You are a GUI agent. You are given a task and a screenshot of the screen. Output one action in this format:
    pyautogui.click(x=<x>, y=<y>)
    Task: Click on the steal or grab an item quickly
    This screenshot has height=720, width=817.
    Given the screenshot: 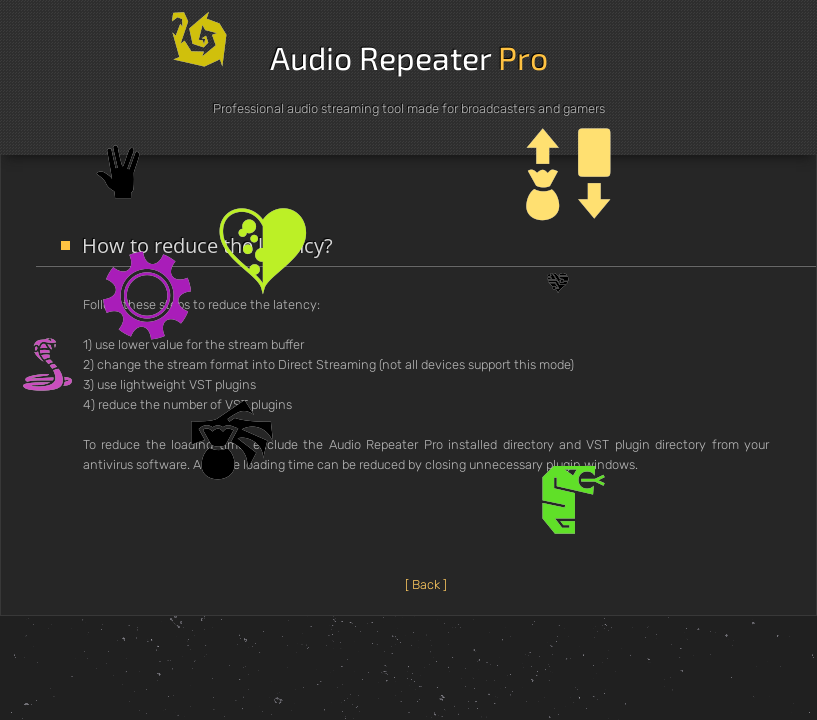 What is the action you would take?
    pyautogui.click(x=232, y=437)
    